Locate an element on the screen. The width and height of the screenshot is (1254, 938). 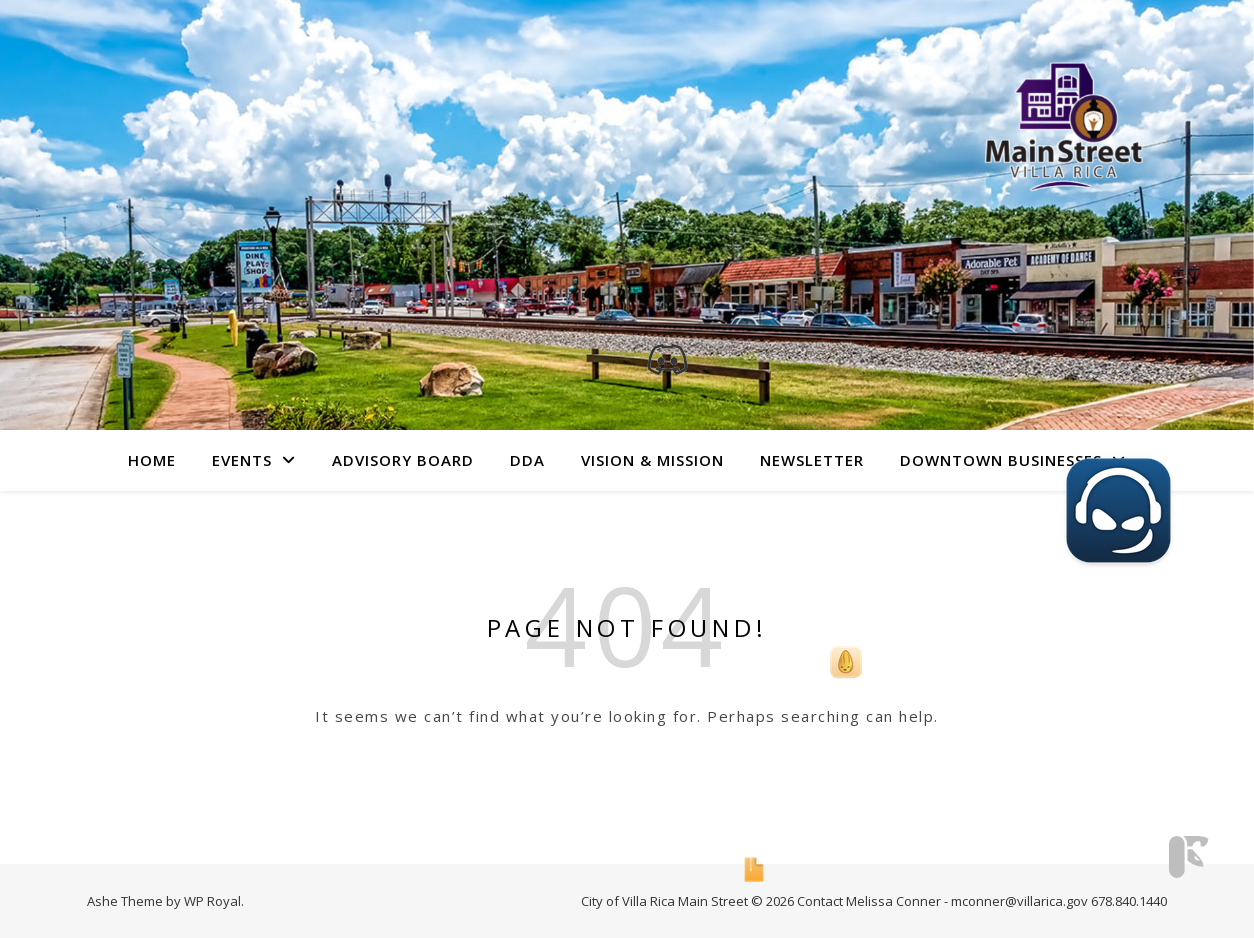
open TeamSpeak voice chat app is located at coordinates (1118, 510).